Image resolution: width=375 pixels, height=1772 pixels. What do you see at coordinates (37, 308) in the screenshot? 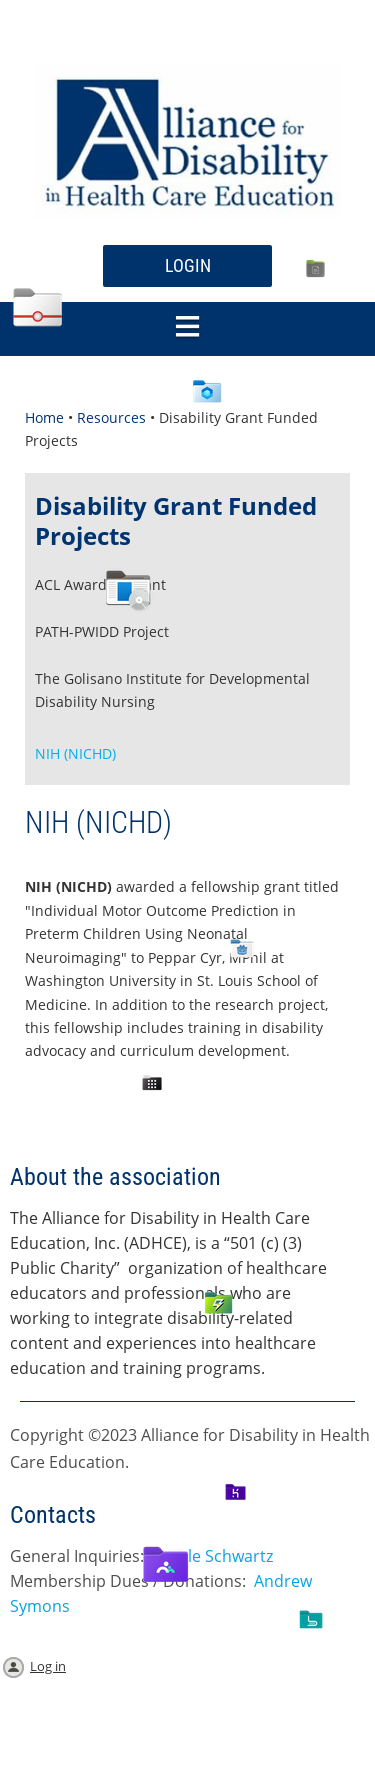
I see `open pokémon premier ball themed folder` at bounding box center [37, 308].